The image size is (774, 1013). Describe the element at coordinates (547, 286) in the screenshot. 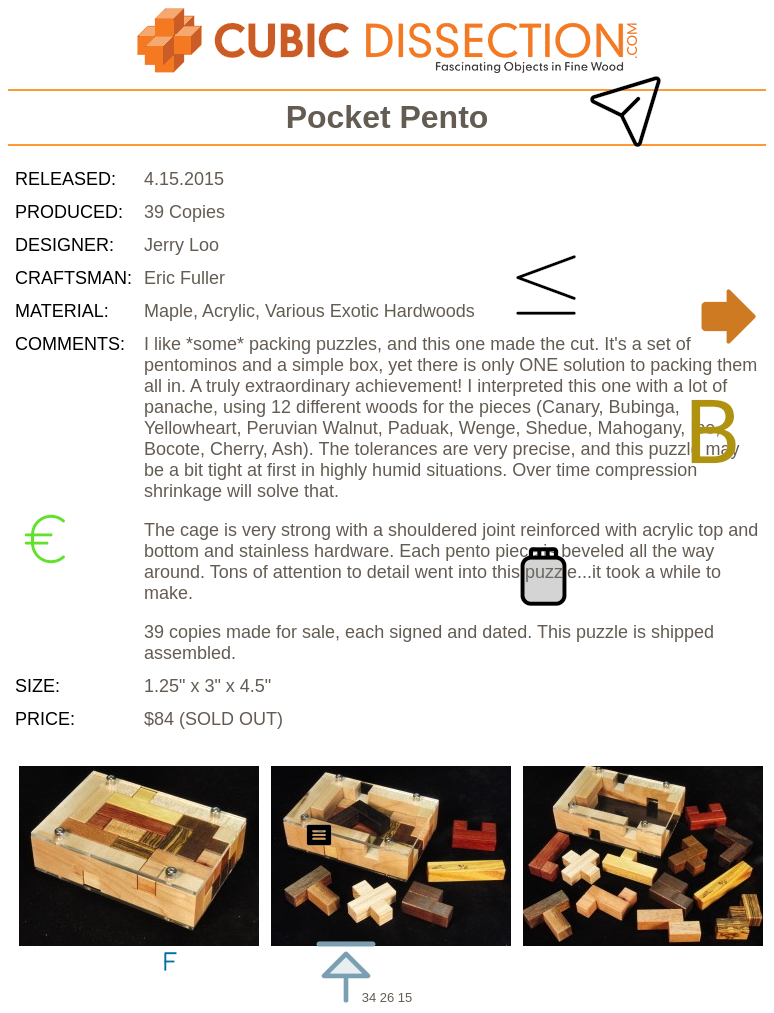

I see `less than or equal to mathematical operator` at that location.